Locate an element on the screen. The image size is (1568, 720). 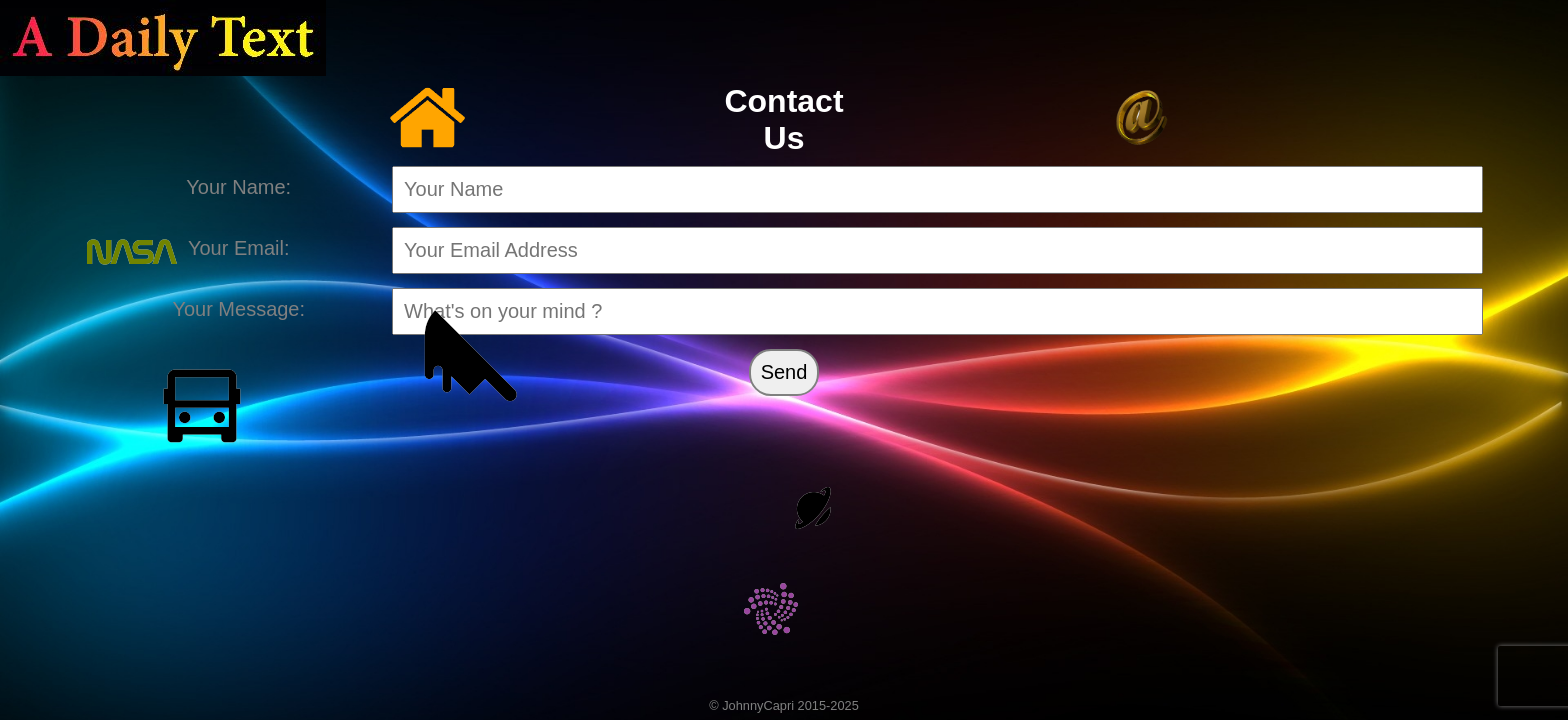
view bus routes or schedules is located at coordinates (202, 404).